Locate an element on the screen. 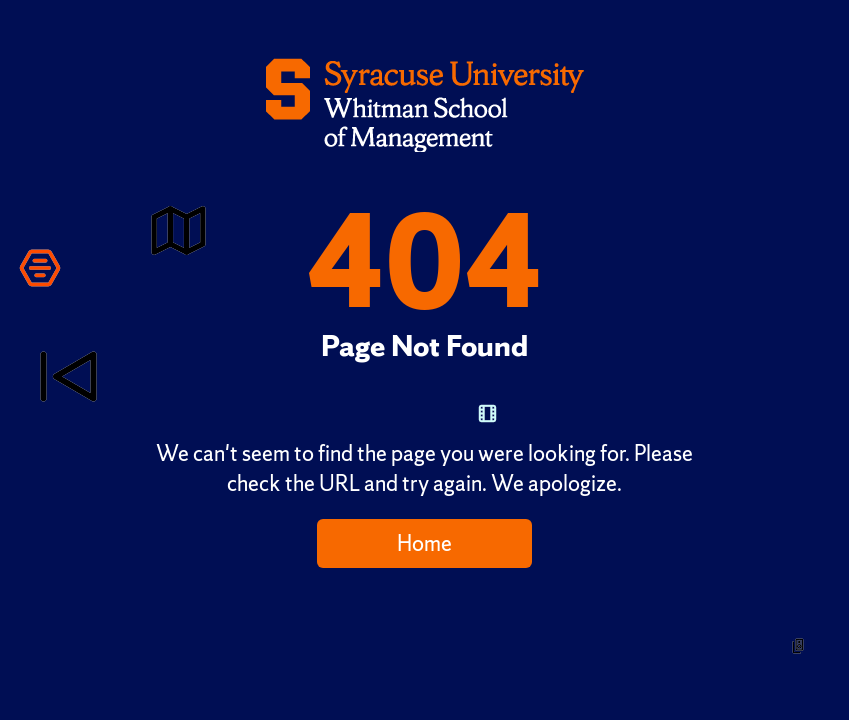  manage connected speaker devices is located at coordinates (798, 646).